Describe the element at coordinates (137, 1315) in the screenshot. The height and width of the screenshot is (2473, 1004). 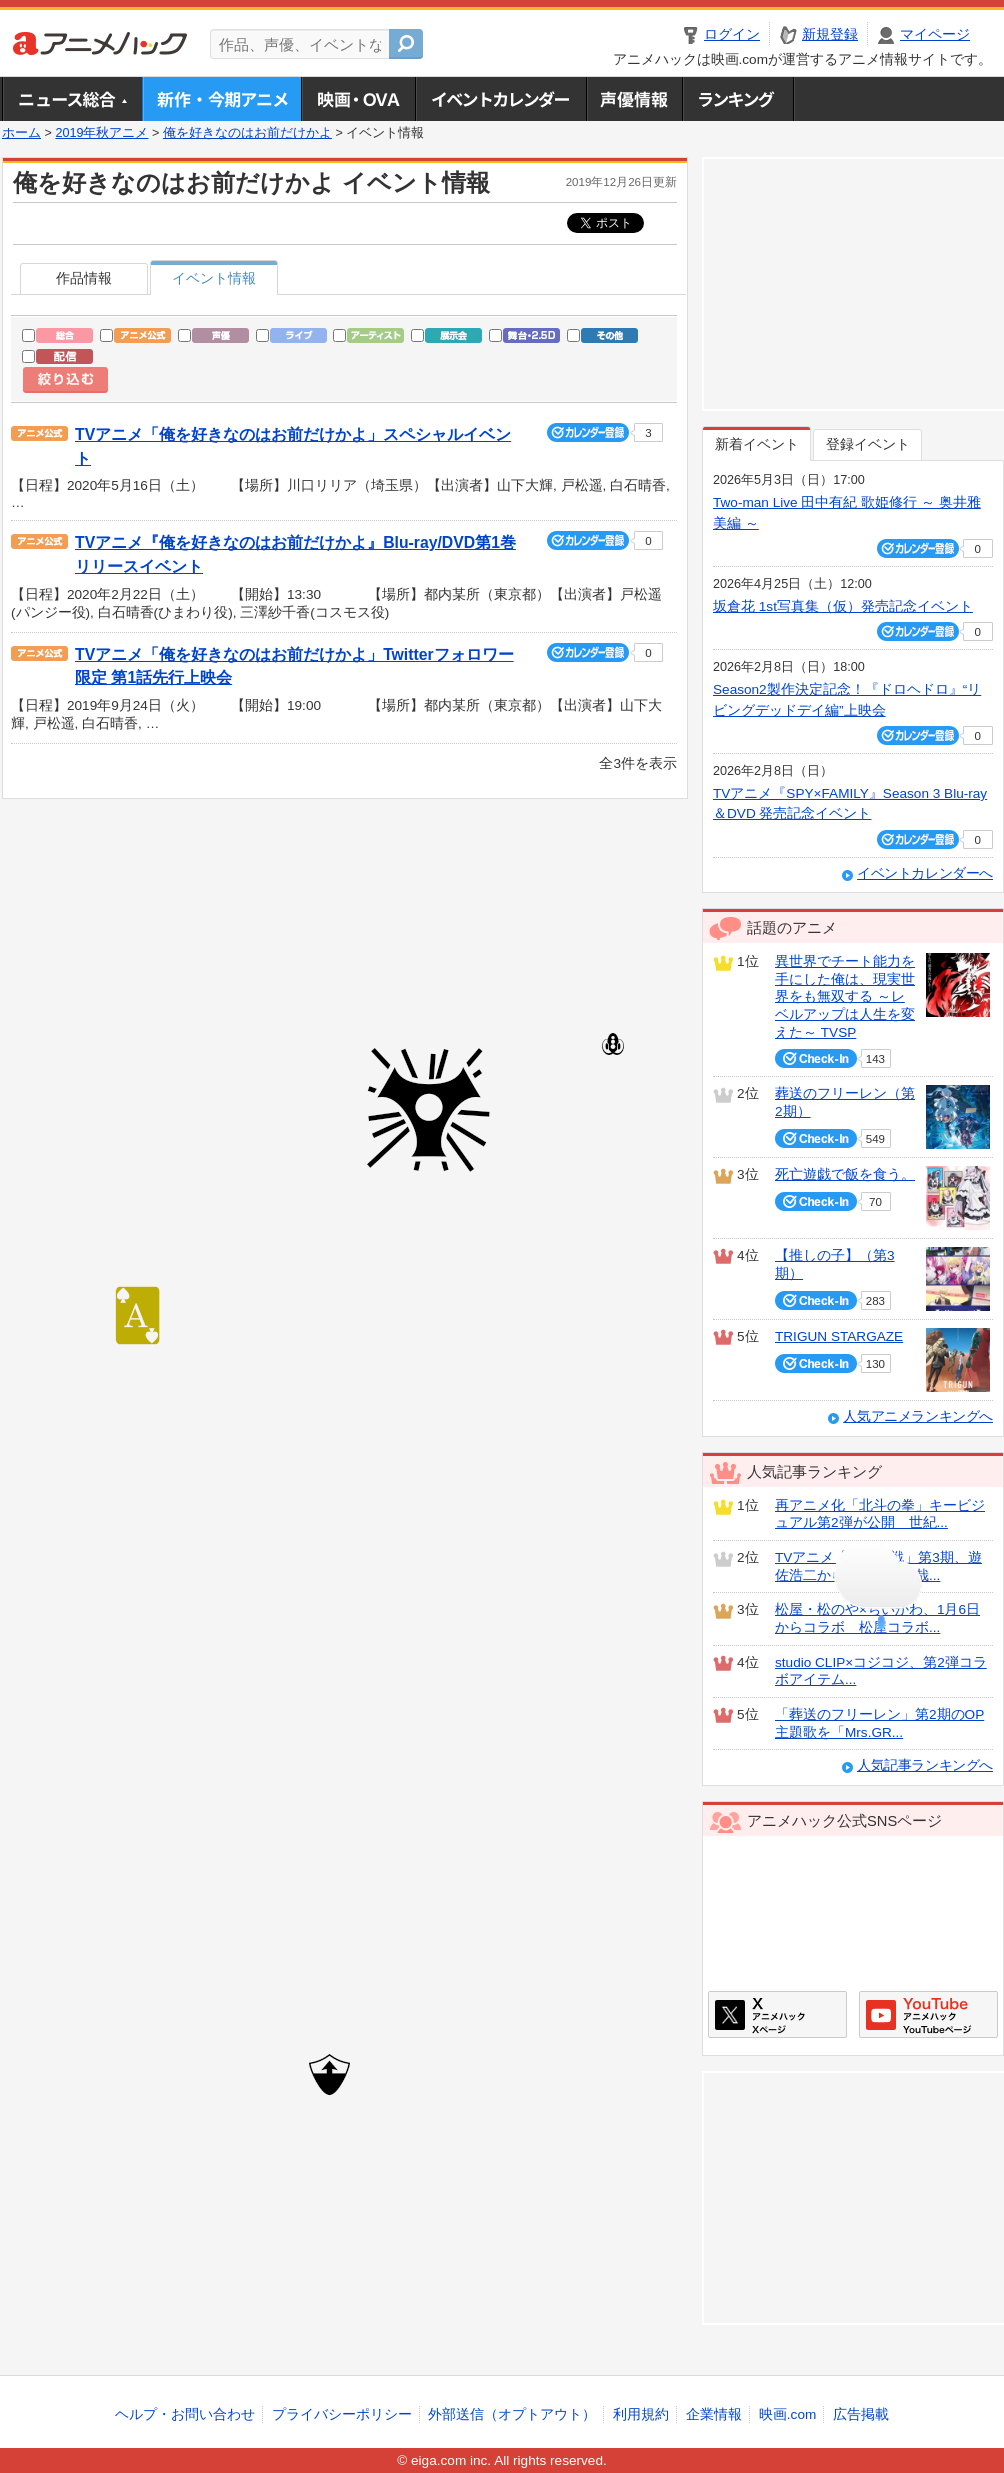
I see `access card games or solitaire` at that location.